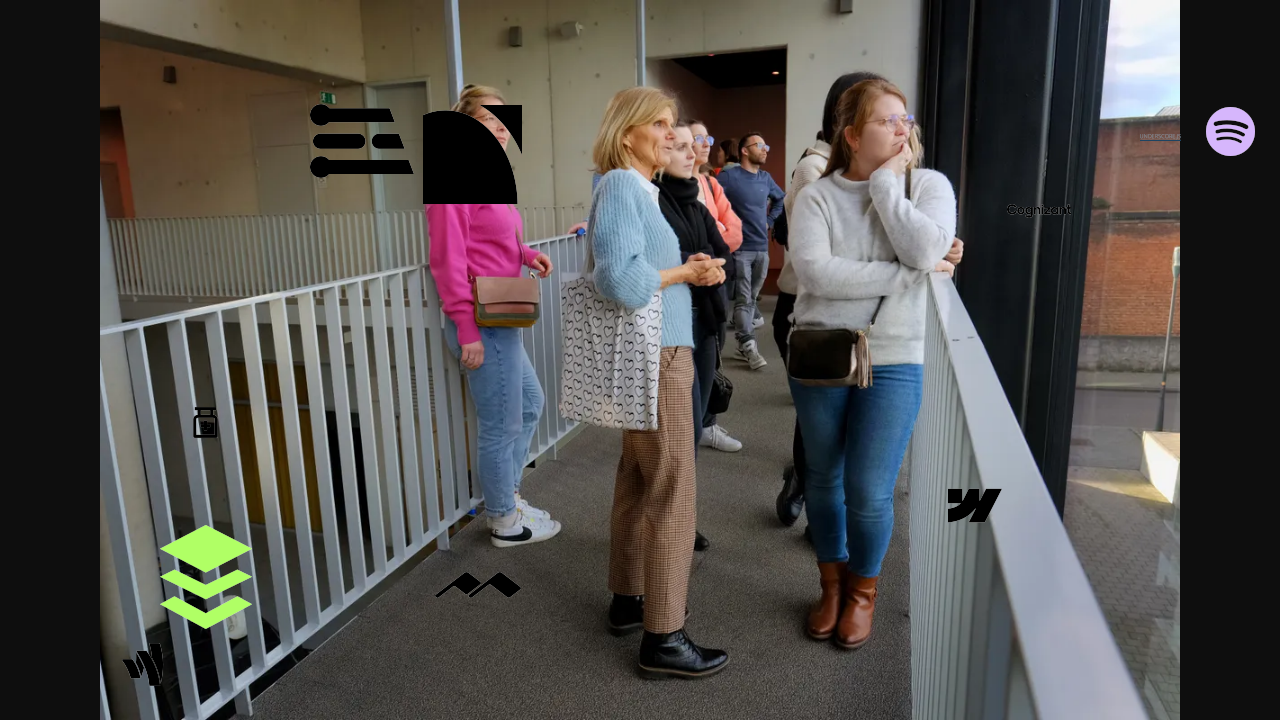 The height and width of the screenshot is (720, 1280). What do you see at coordinates (1230, 131) in the screenshot?
I see `open Spotify` at bounding box center [1230, 131].